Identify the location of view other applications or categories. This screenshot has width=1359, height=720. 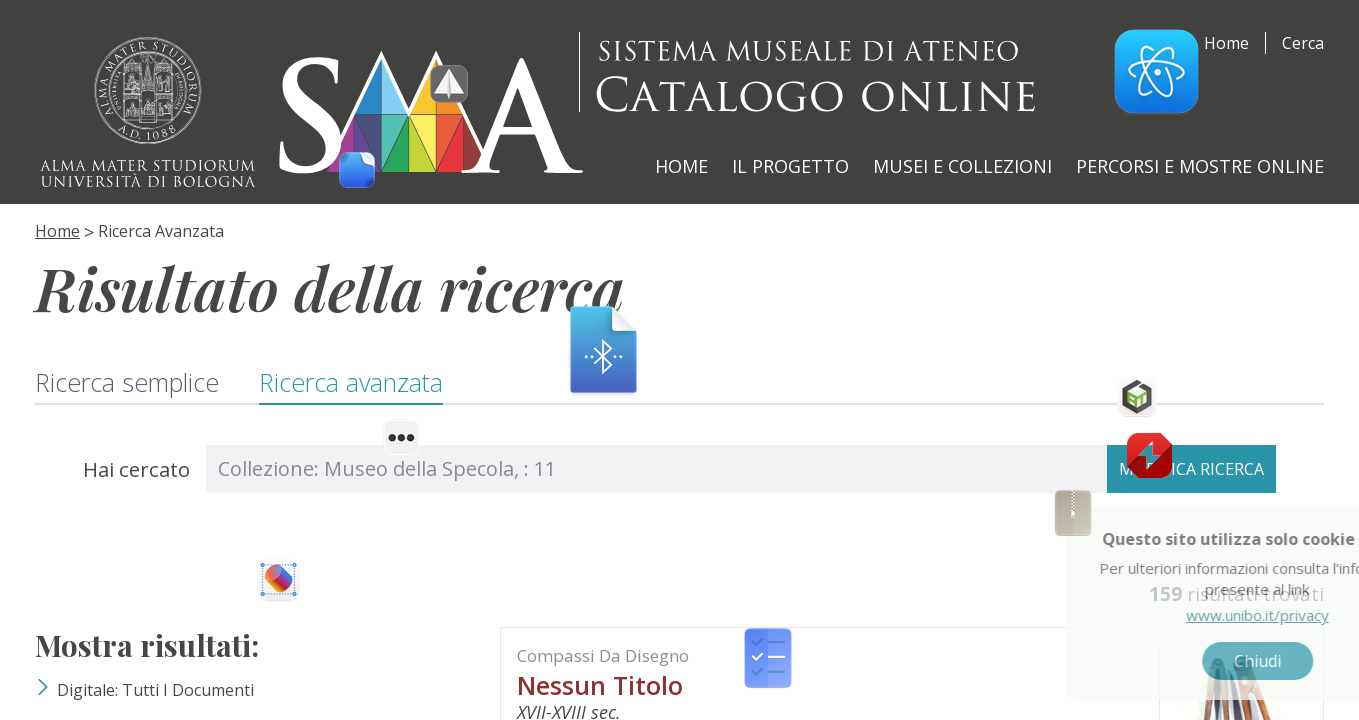
(401, 437).